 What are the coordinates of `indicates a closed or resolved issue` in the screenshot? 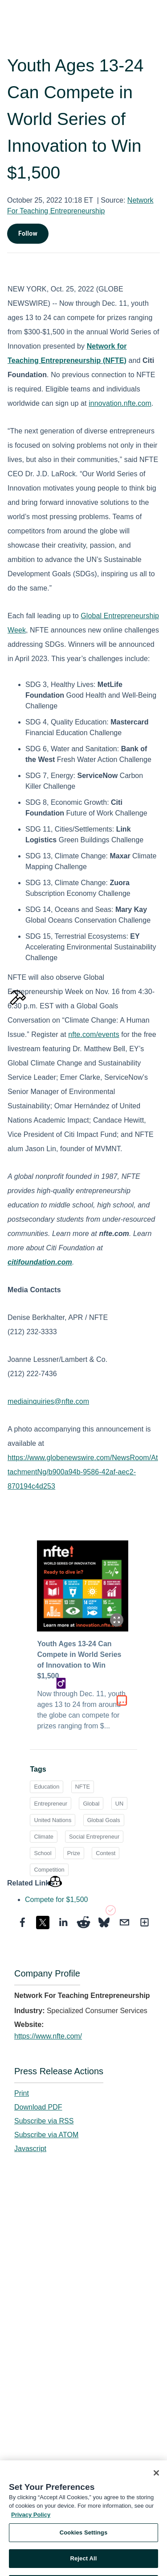 It's located at (110, 1910).